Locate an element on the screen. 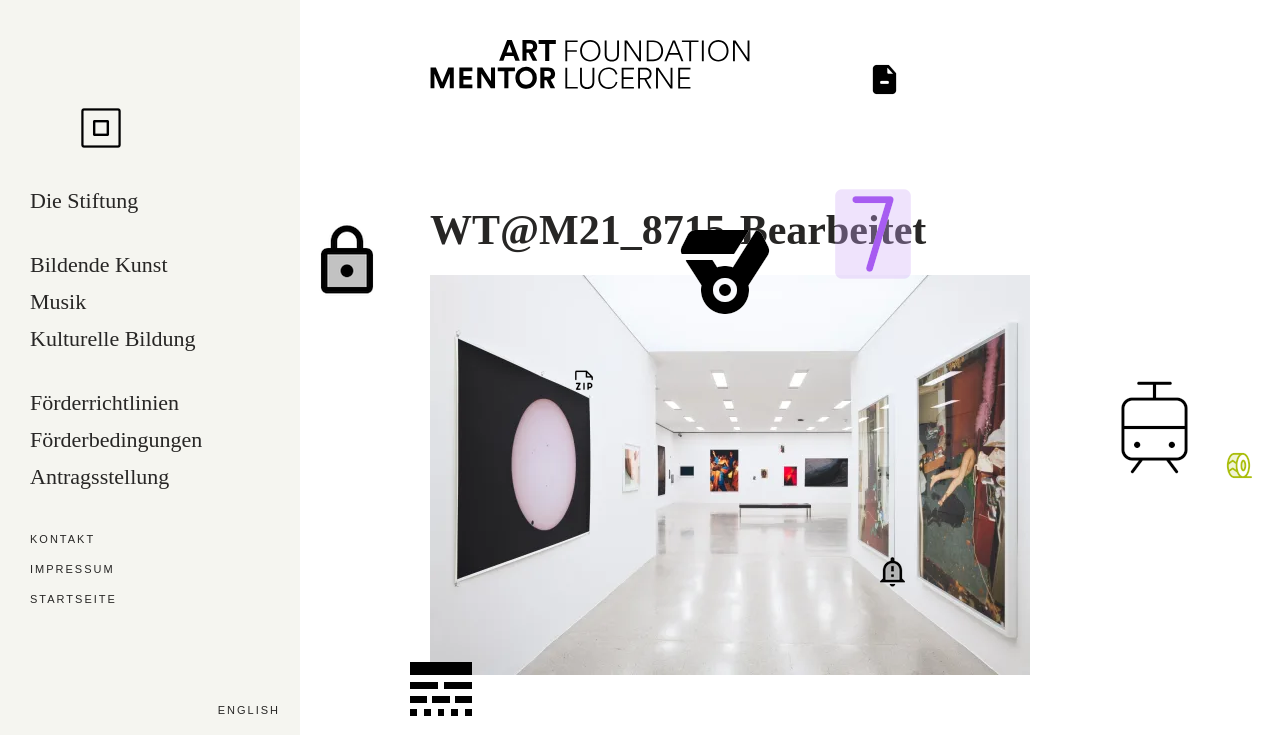  square payment services logo is located at coordinates (101, 128).